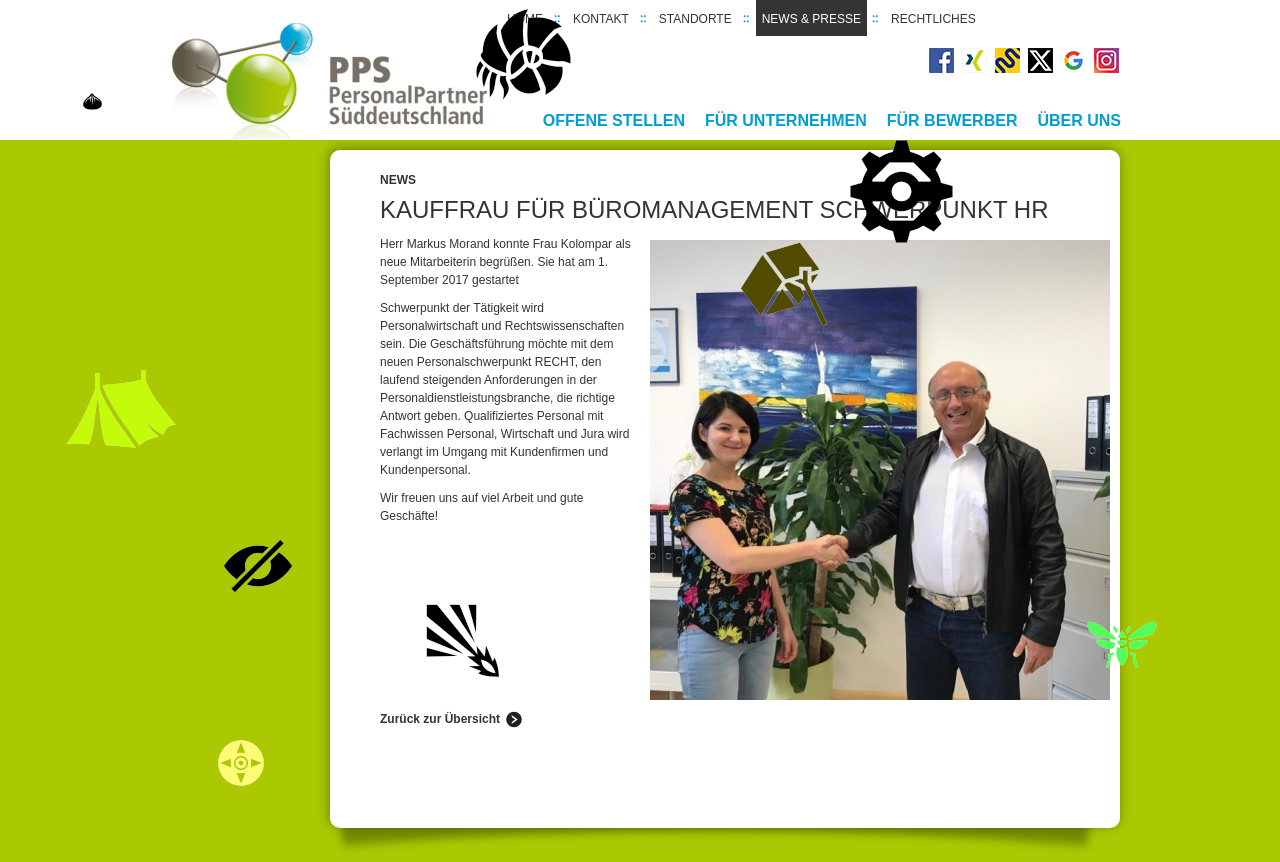 The height and width of the screenshot is (862, 1280). I want to click on navigate or pan in multiple directions, so click(241, 763).